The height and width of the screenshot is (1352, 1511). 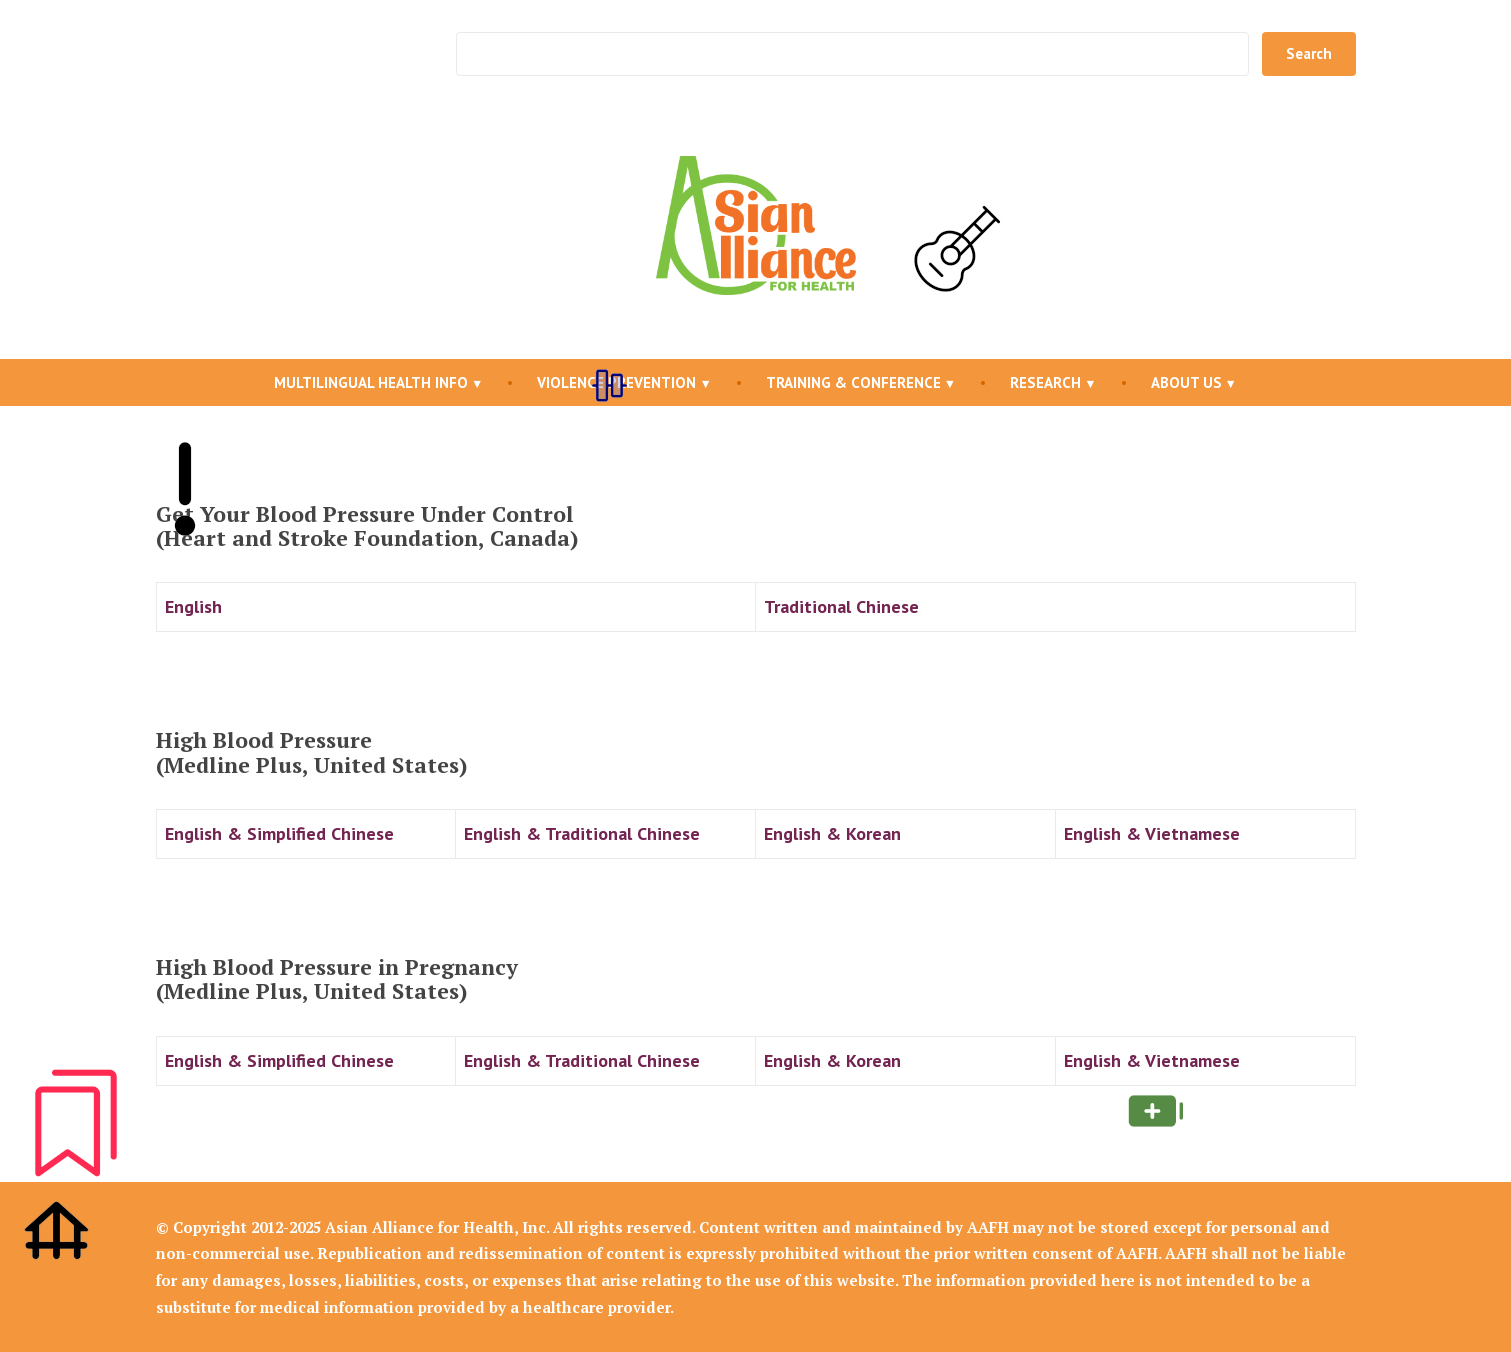 I want to click on indicates a warning or alert requiring attention, so click(x=185, y=489).